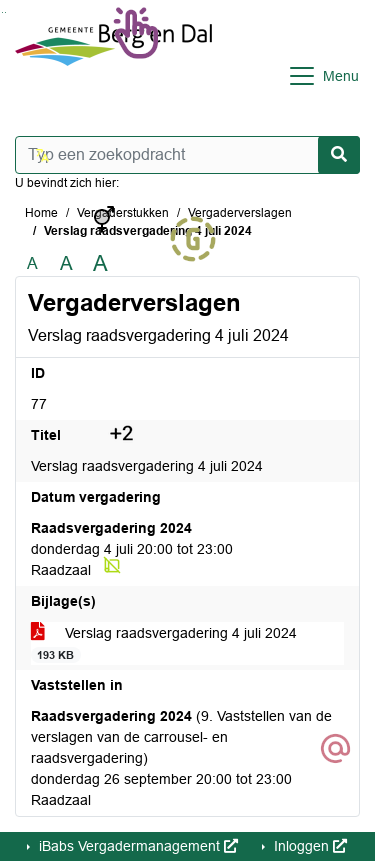  Describe the element at coordinates (137, 33) in the screenshot. I see `tap or click to interact` at that location.